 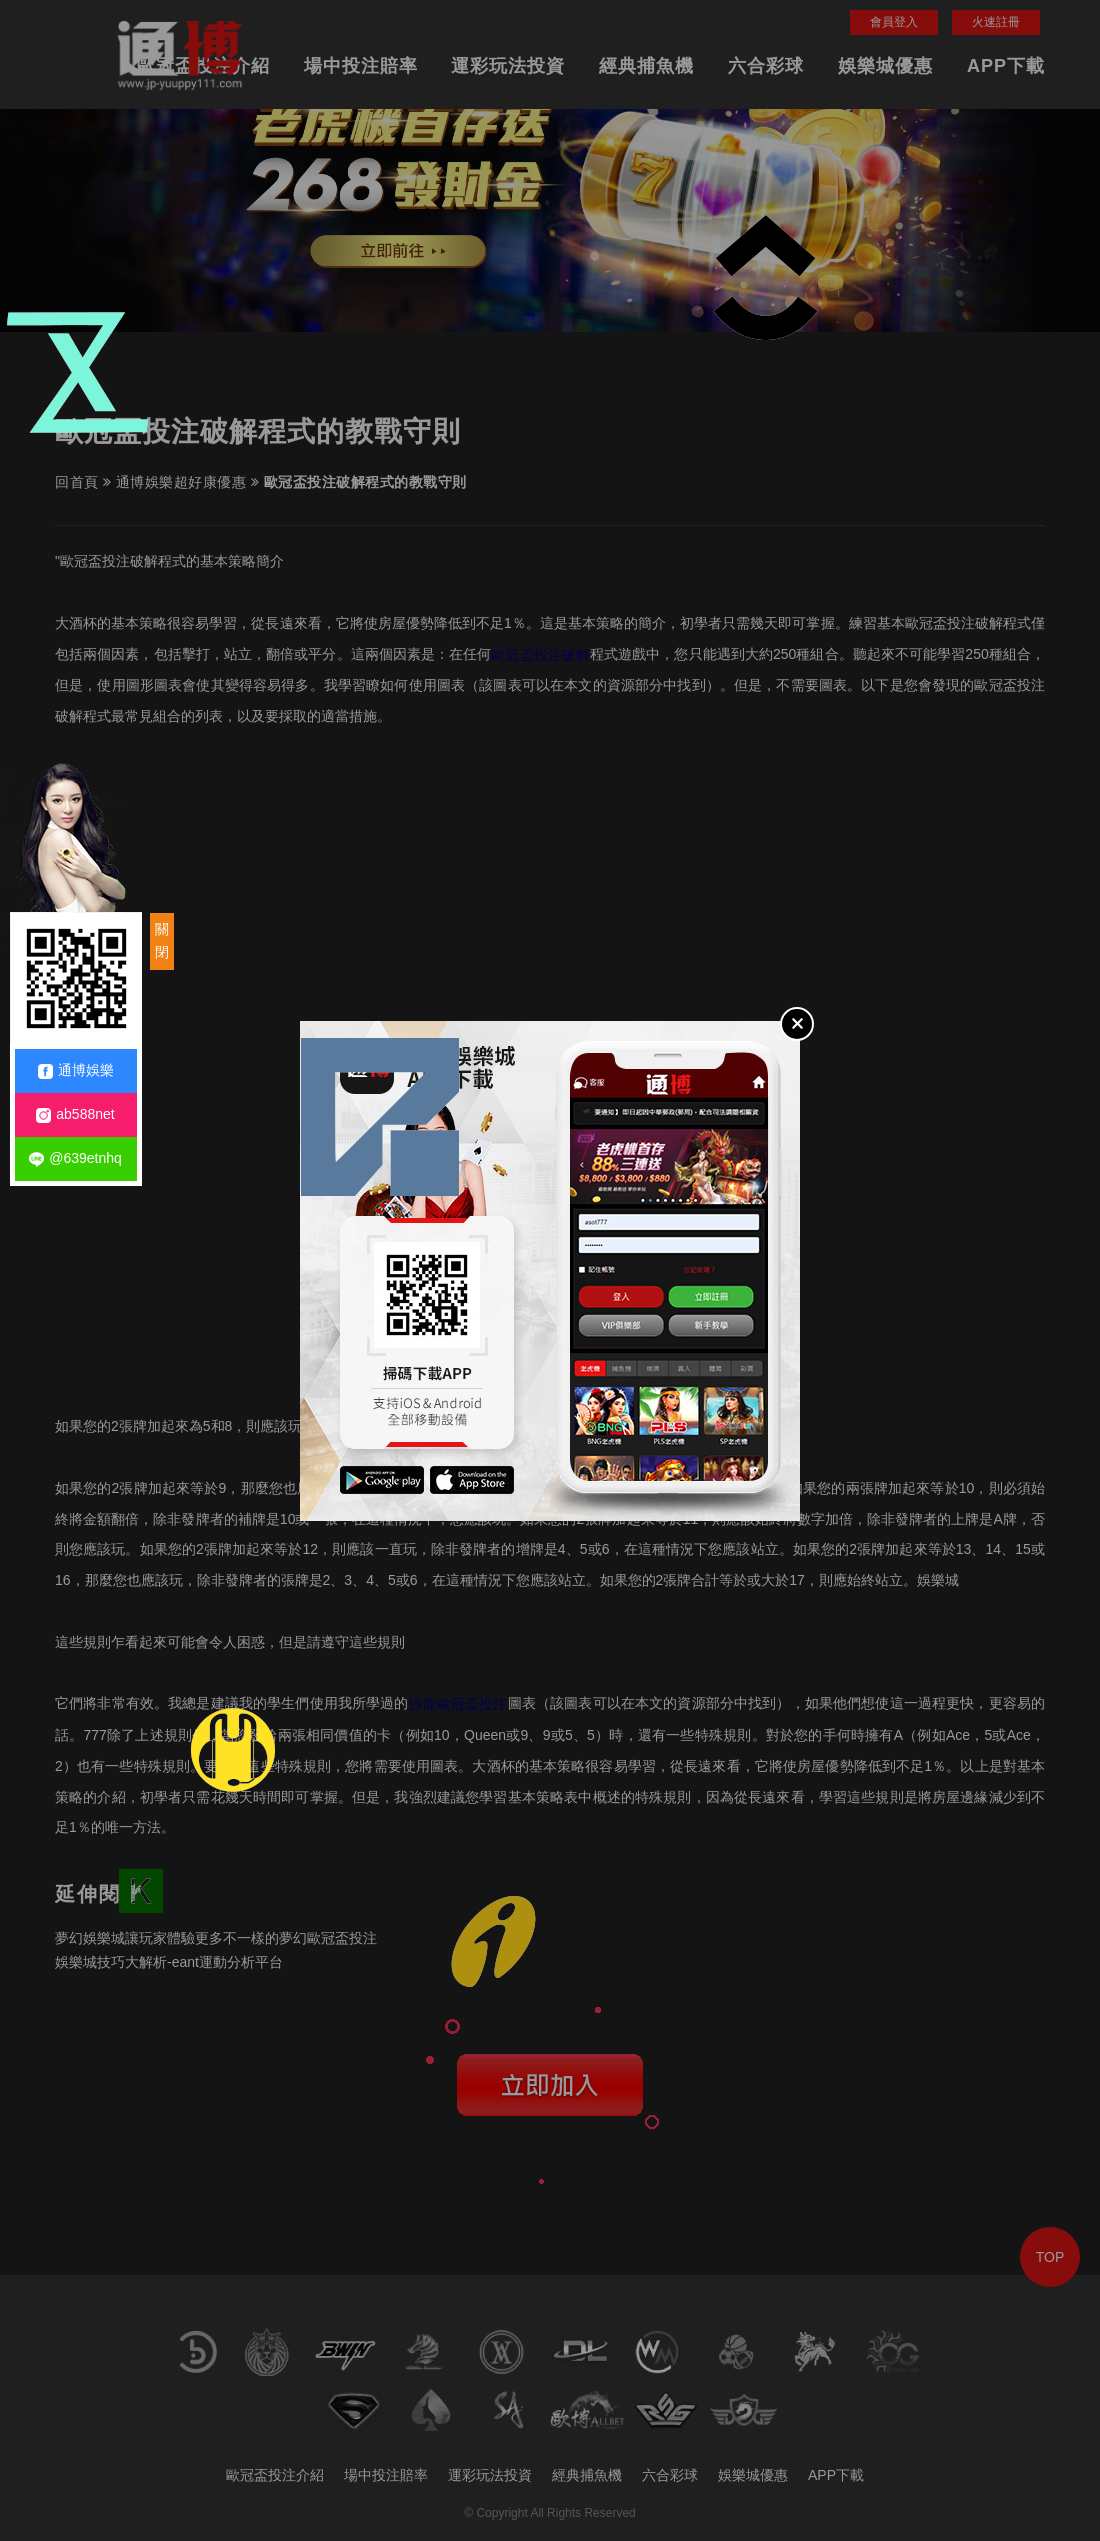 What do you see at coordinates (77, 372) in the screenshot?
I see `tuxedo computers brand logo` at bounding box center [77, 372].